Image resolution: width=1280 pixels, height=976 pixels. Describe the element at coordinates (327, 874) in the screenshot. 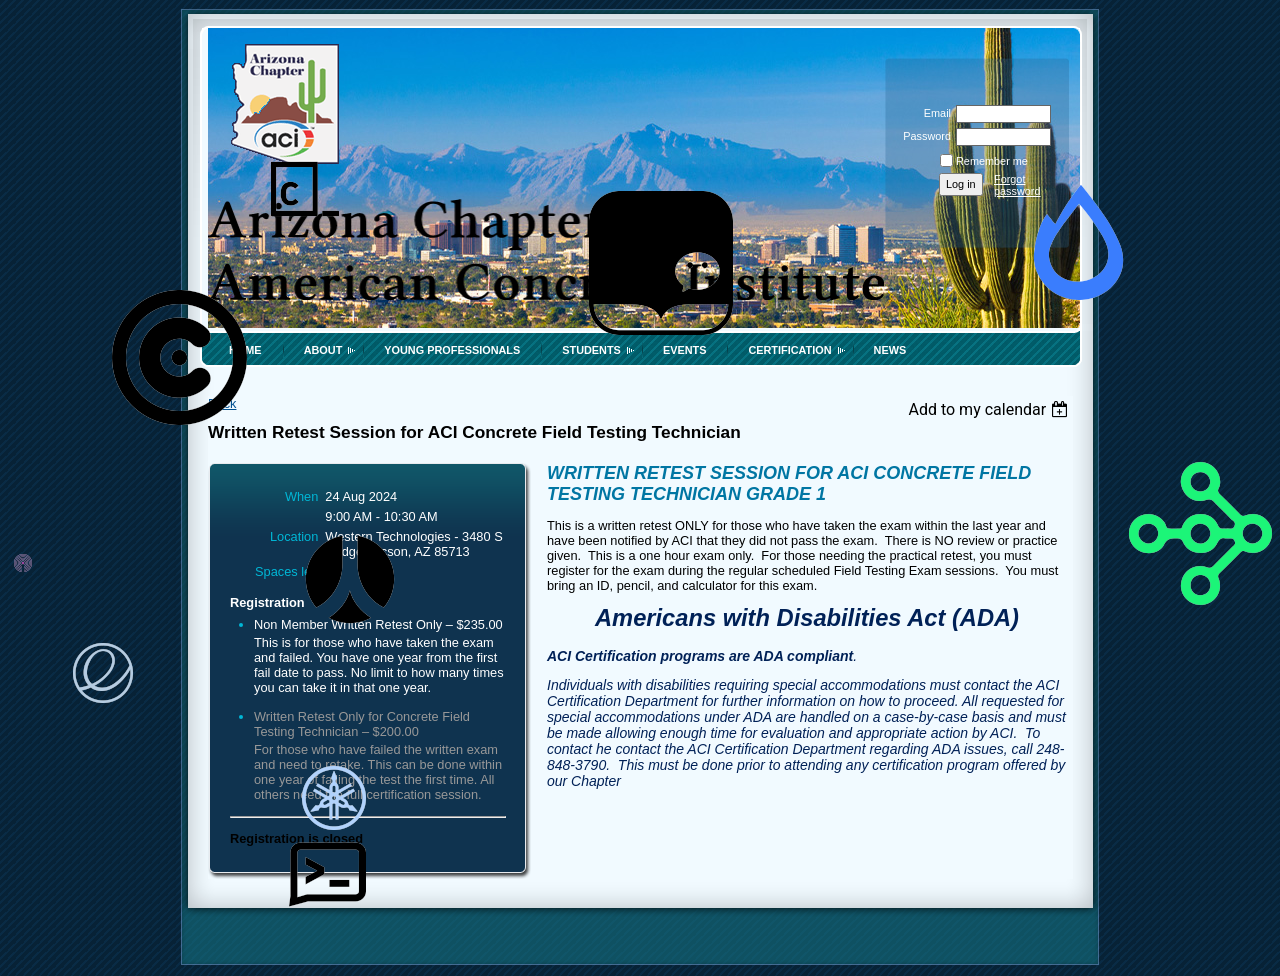

I see `open ntfy push notification service` at that location.